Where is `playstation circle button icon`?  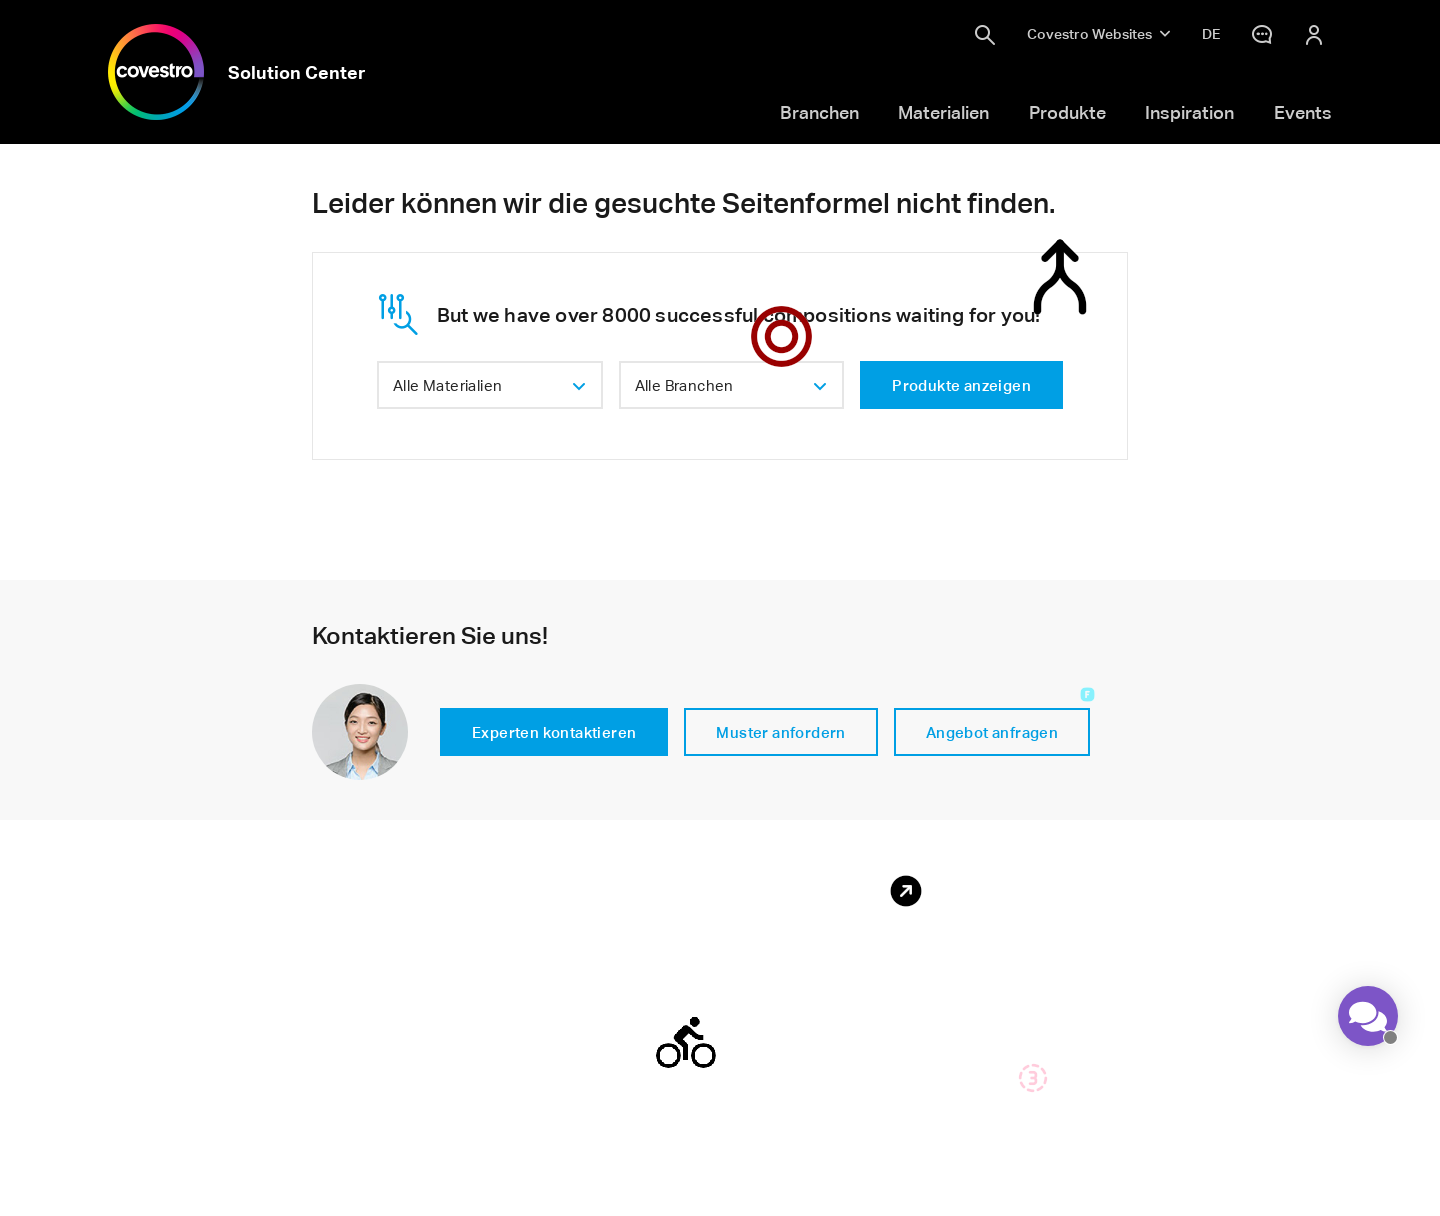
playstation circle button icon is located at coordinates (781, 336).